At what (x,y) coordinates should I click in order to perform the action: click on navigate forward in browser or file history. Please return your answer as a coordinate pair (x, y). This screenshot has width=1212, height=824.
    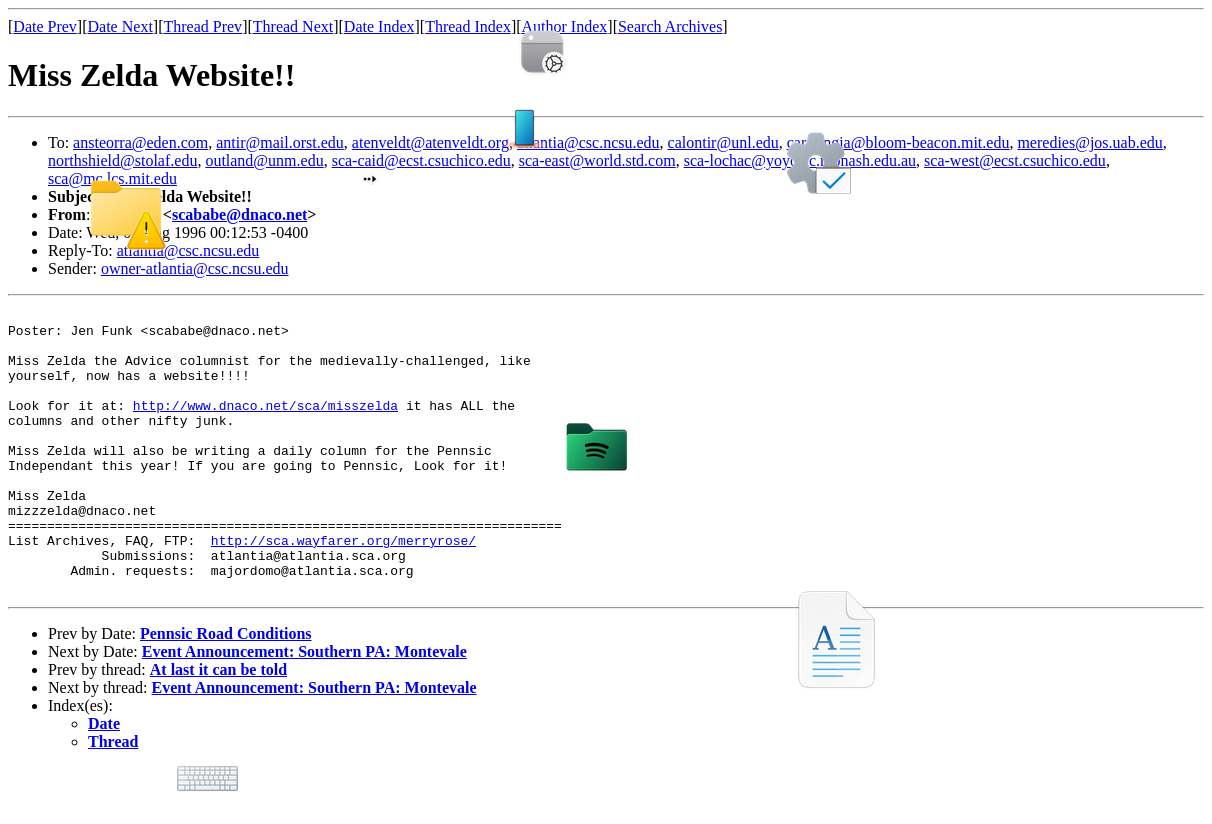
    Looking at the image, I should click on (369, 179).